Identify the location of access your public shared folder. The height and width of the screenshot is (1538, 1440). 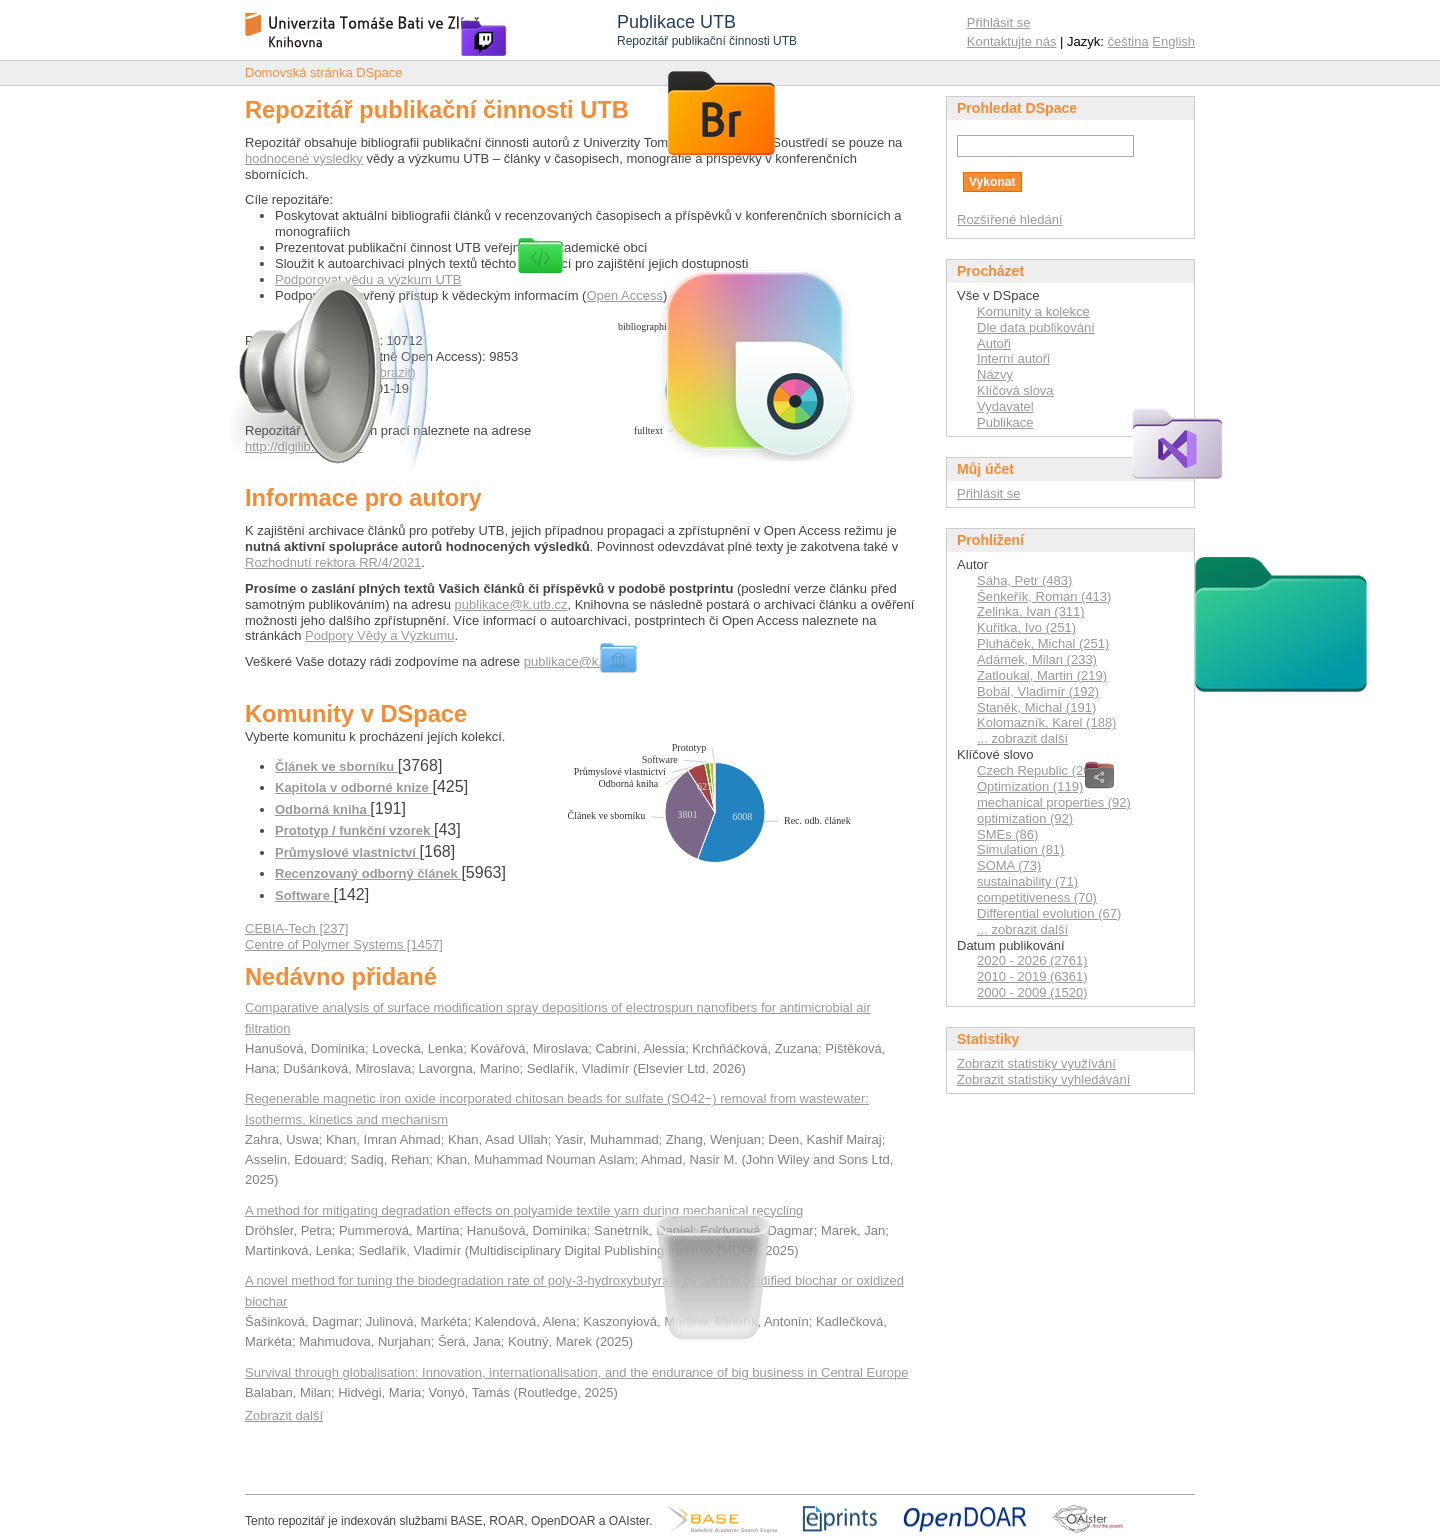
(1099, 774).